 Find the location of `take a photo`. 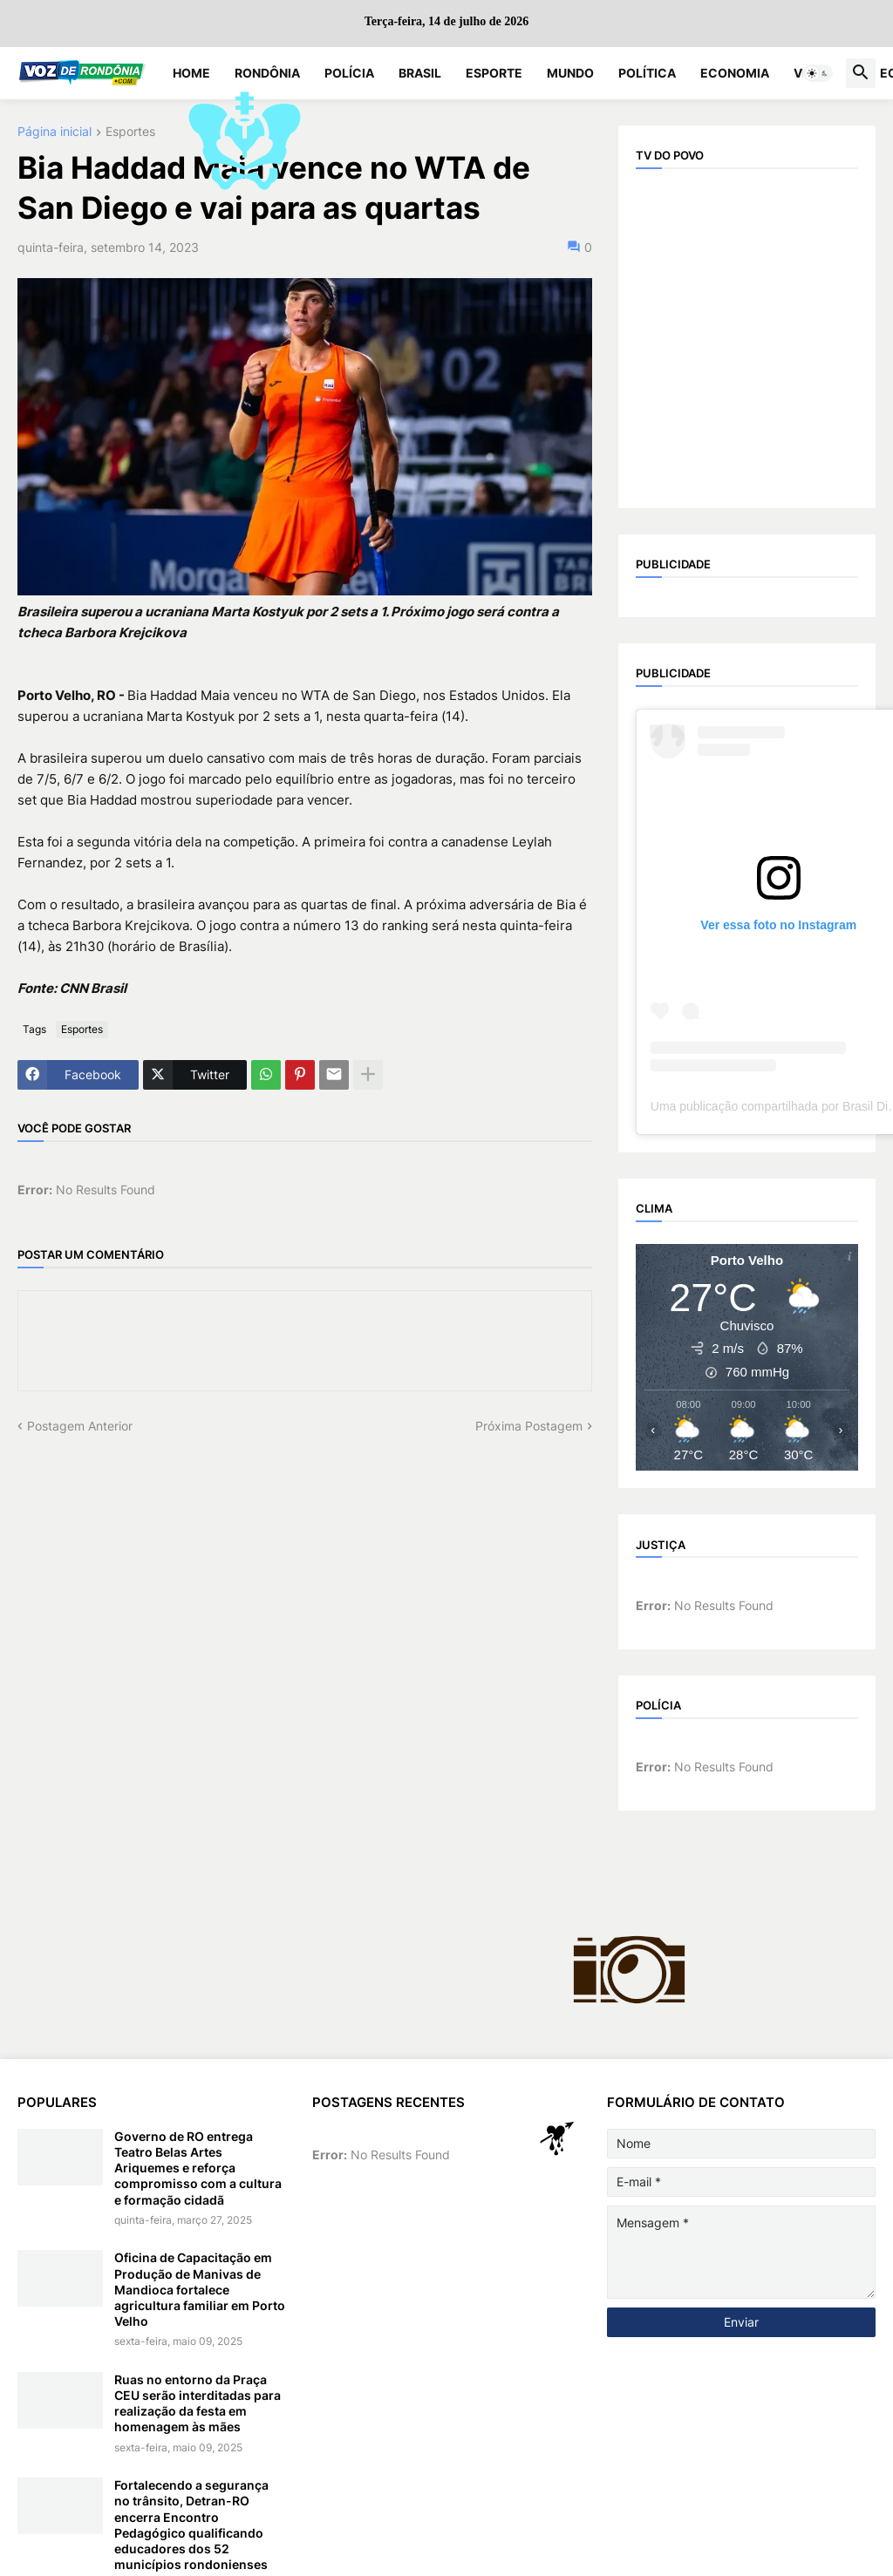

take a photo is located at coordinates (629, 1969).